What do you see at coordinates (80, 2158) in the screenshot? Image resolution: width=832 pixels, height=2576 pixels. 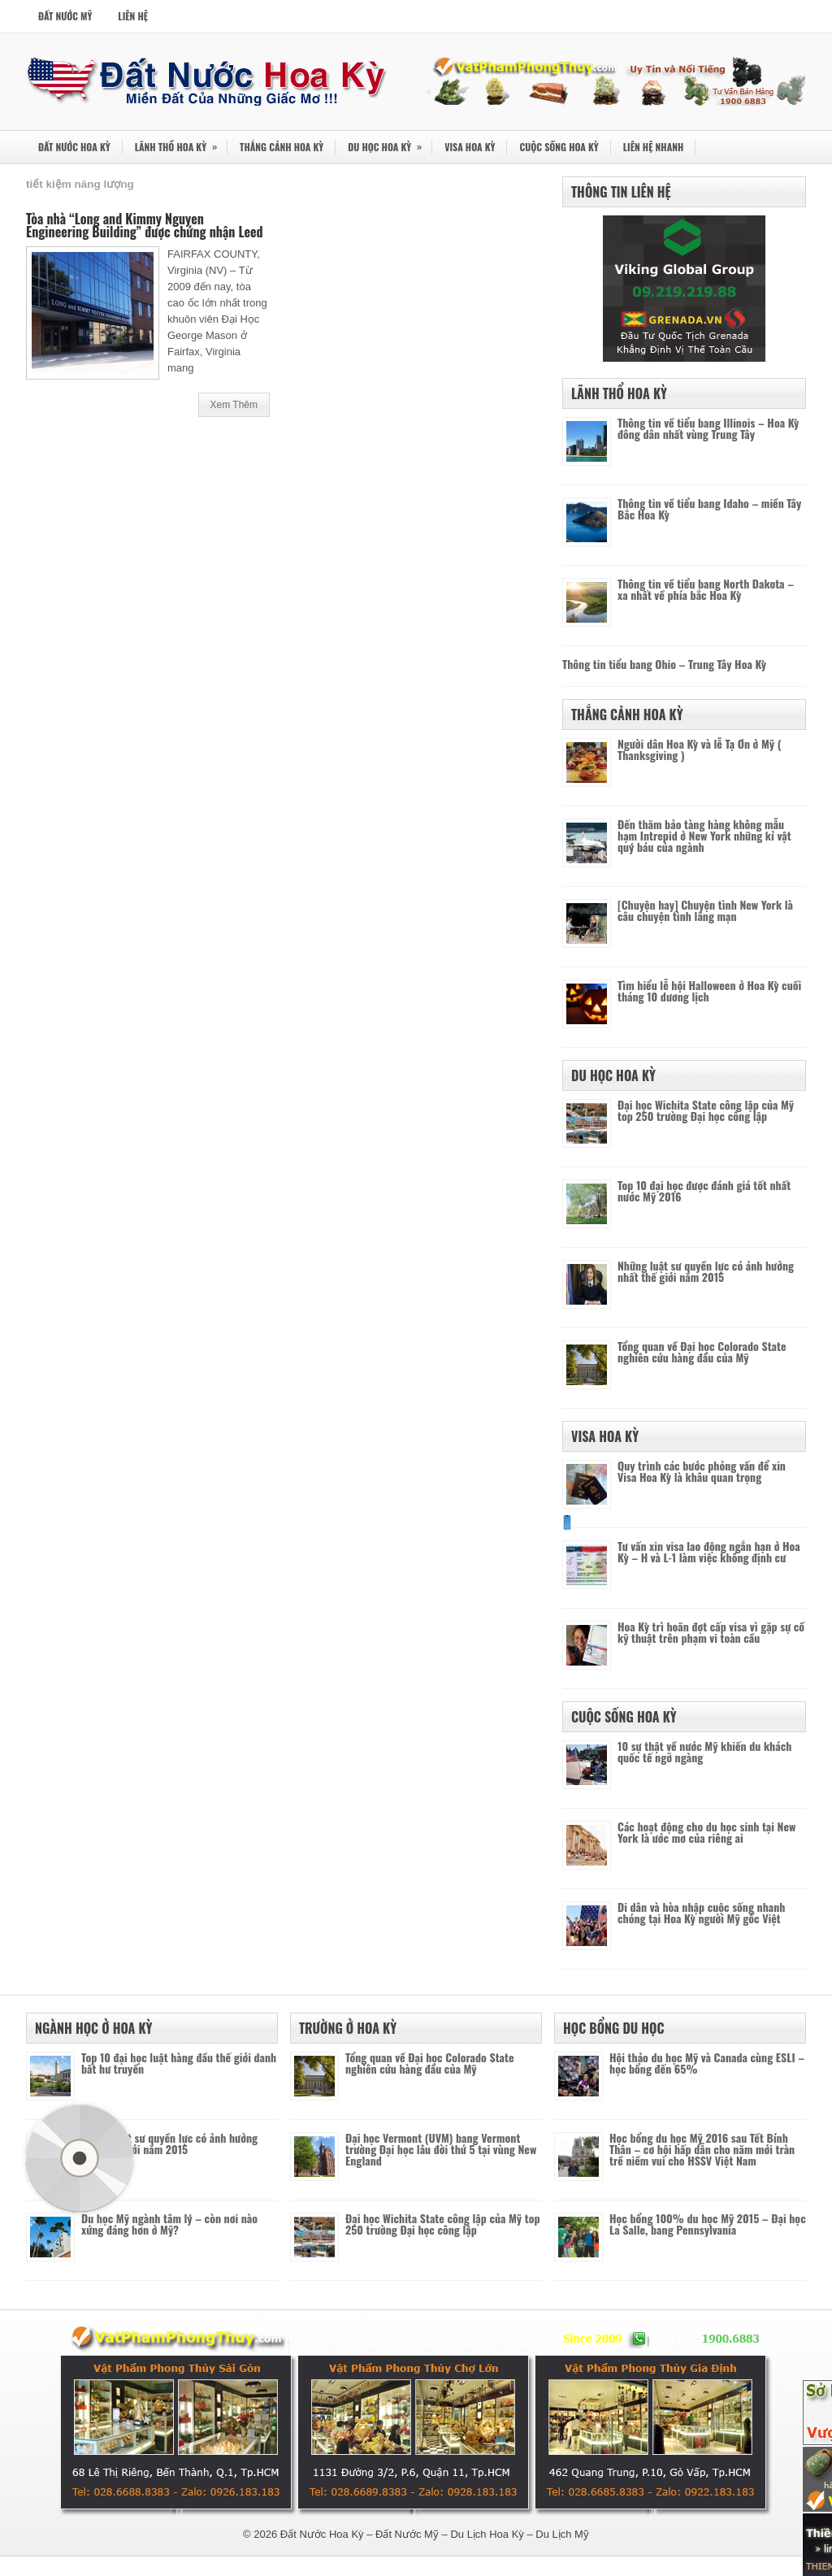 I see `indicates a DVD-R disc drive or media` at bounding box center [80, 2158].